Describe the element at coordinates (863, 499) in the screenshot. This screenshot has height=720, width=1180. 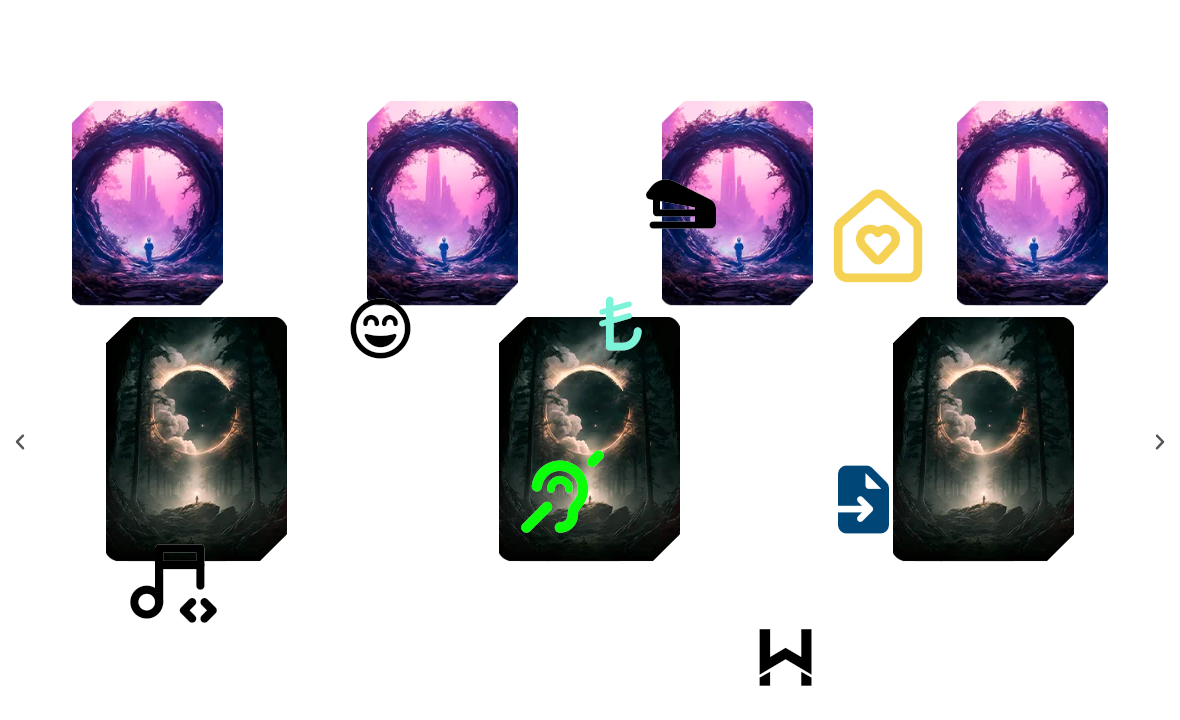
I see `import a file from another location` at that location.